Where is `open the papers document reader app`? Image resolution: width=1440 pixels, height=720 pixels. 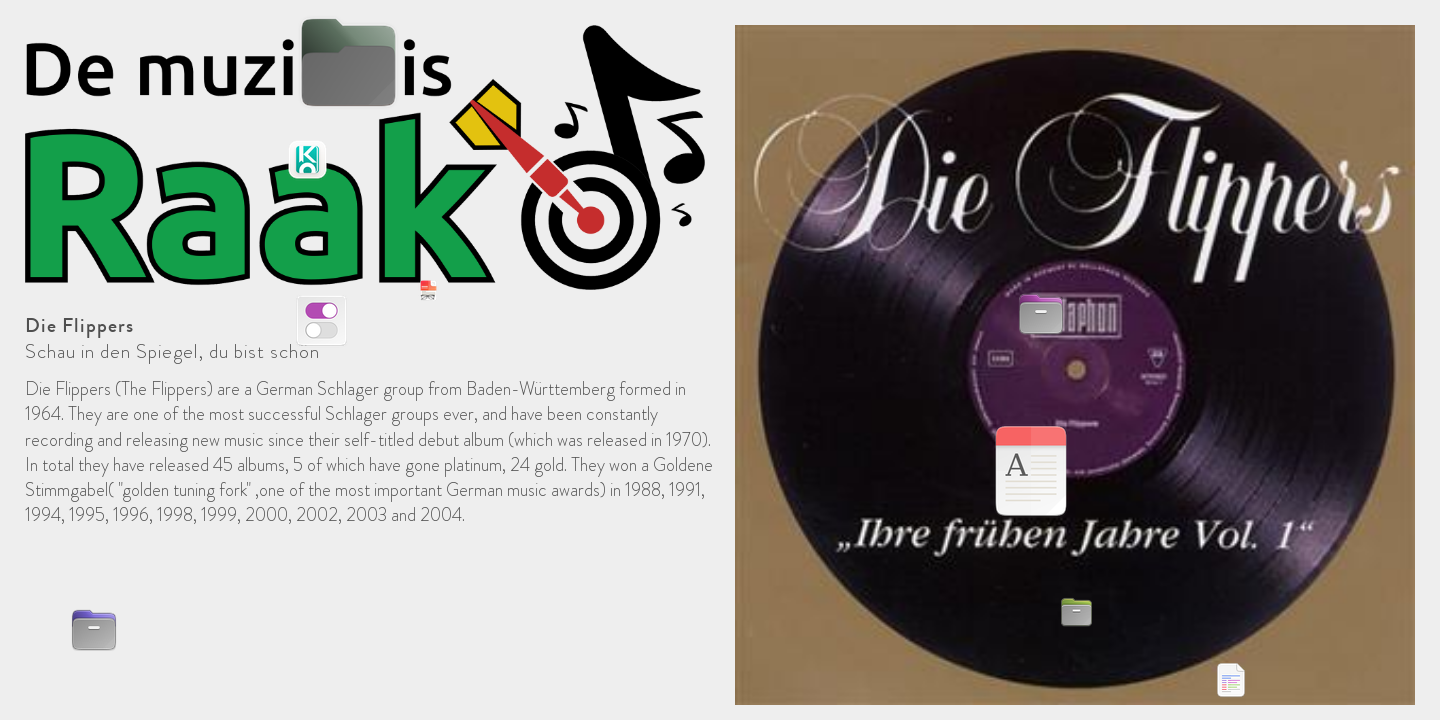 open the papers document reader app is located at coordinates (428, 290).